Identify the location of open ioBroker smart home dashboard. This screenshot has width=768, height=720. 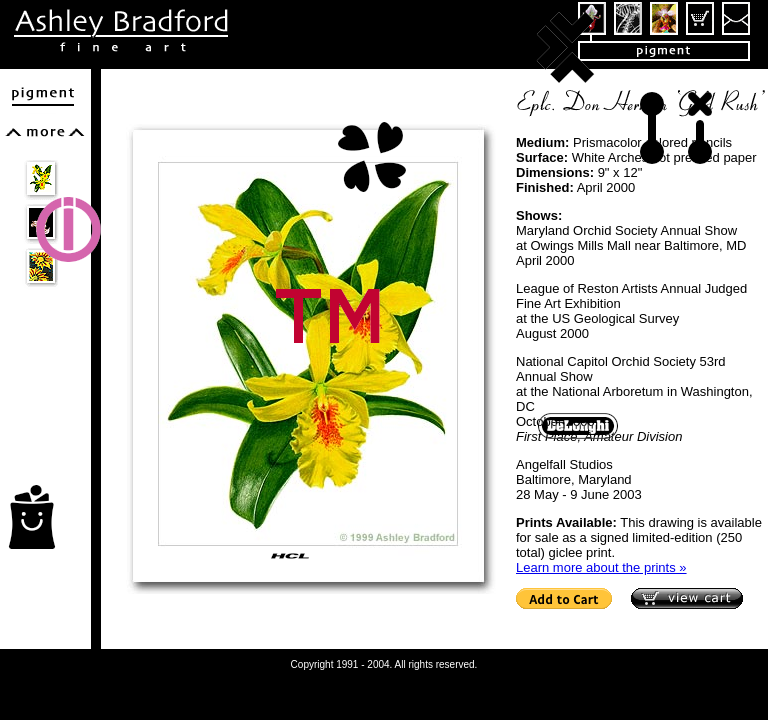
(68, 229).